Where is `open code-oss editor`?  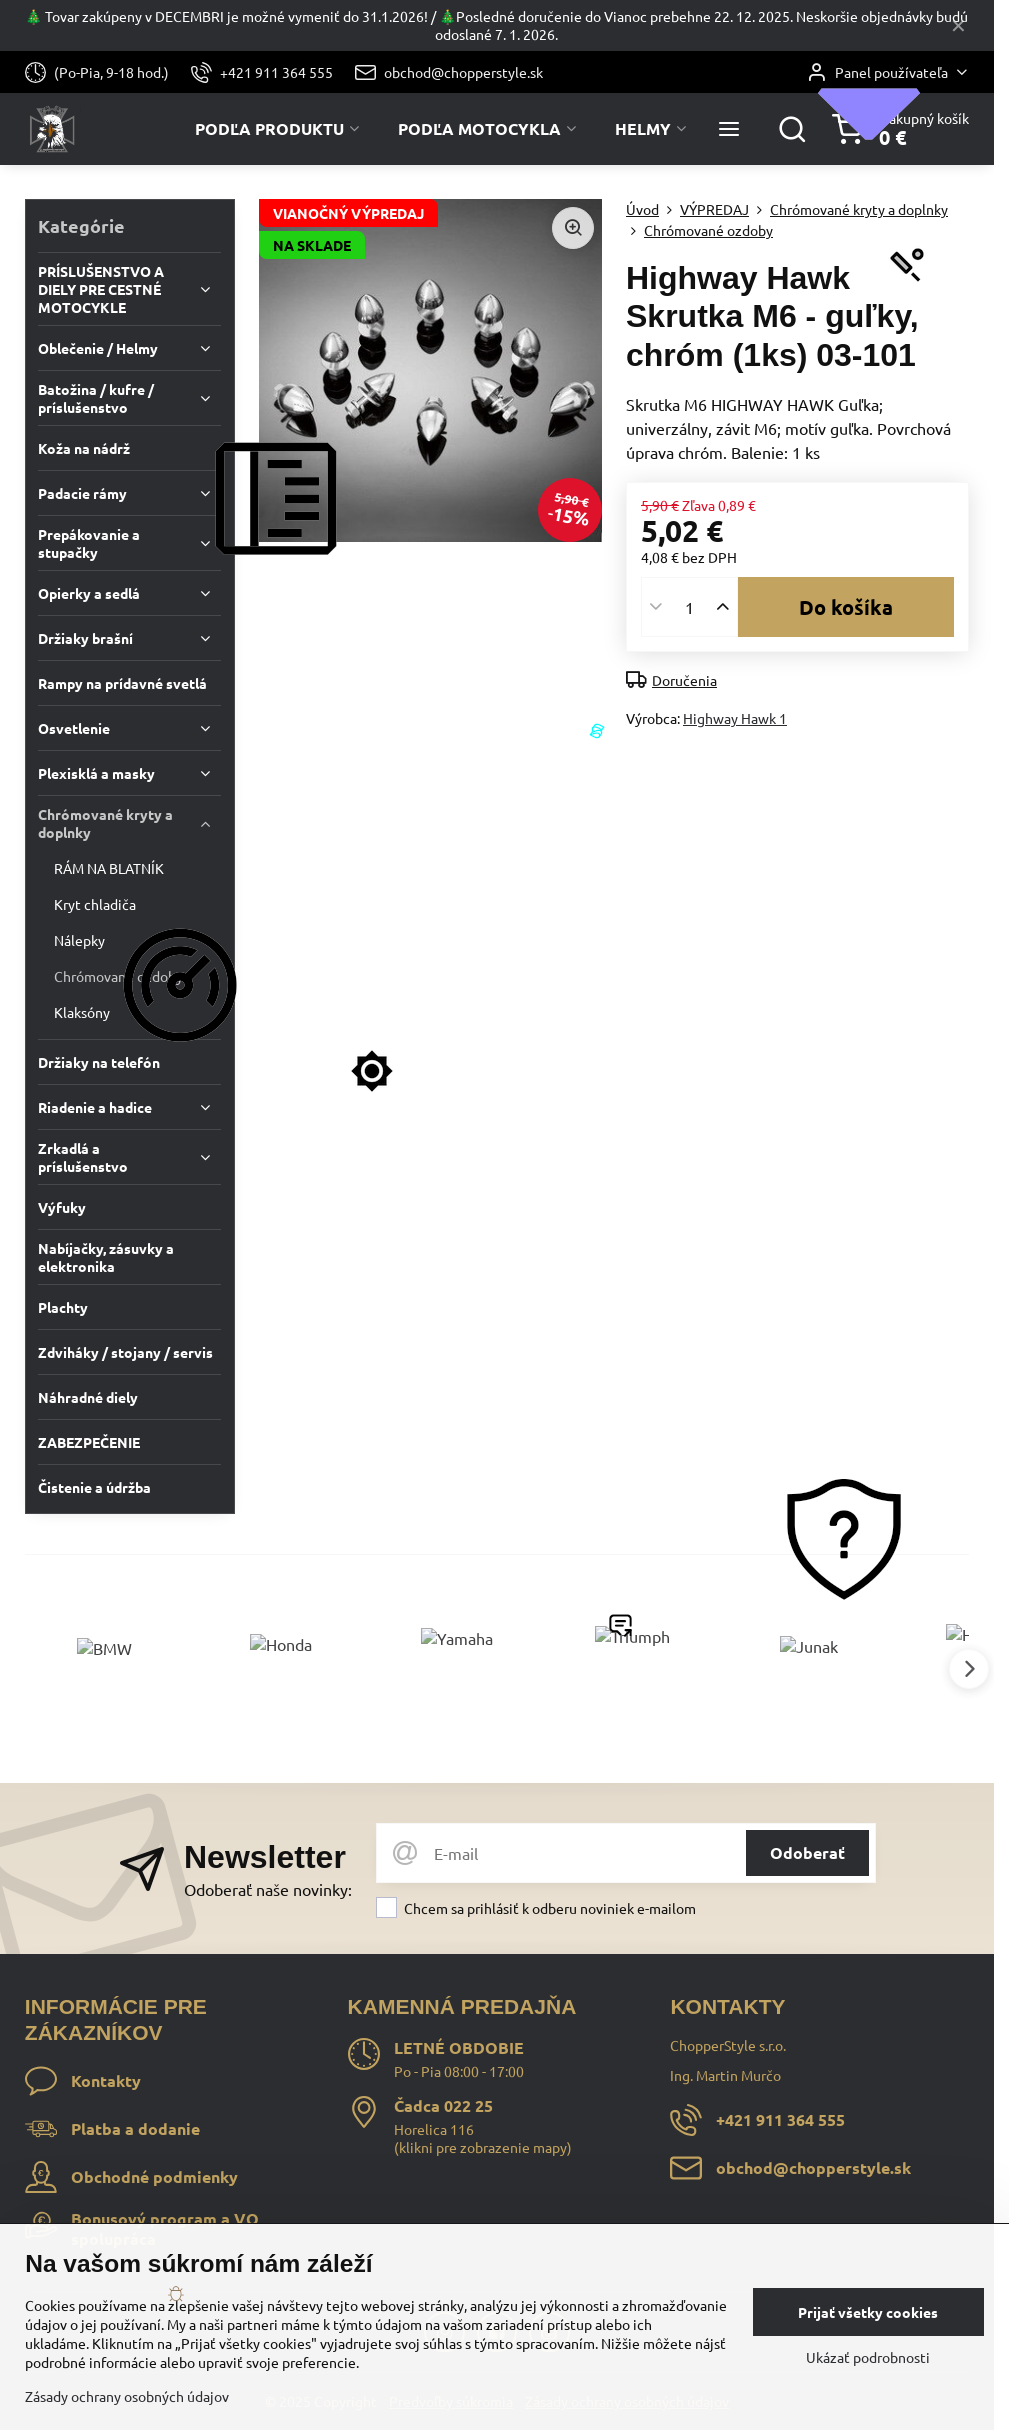
open code-oss editor is located at coordinates (276, 503).